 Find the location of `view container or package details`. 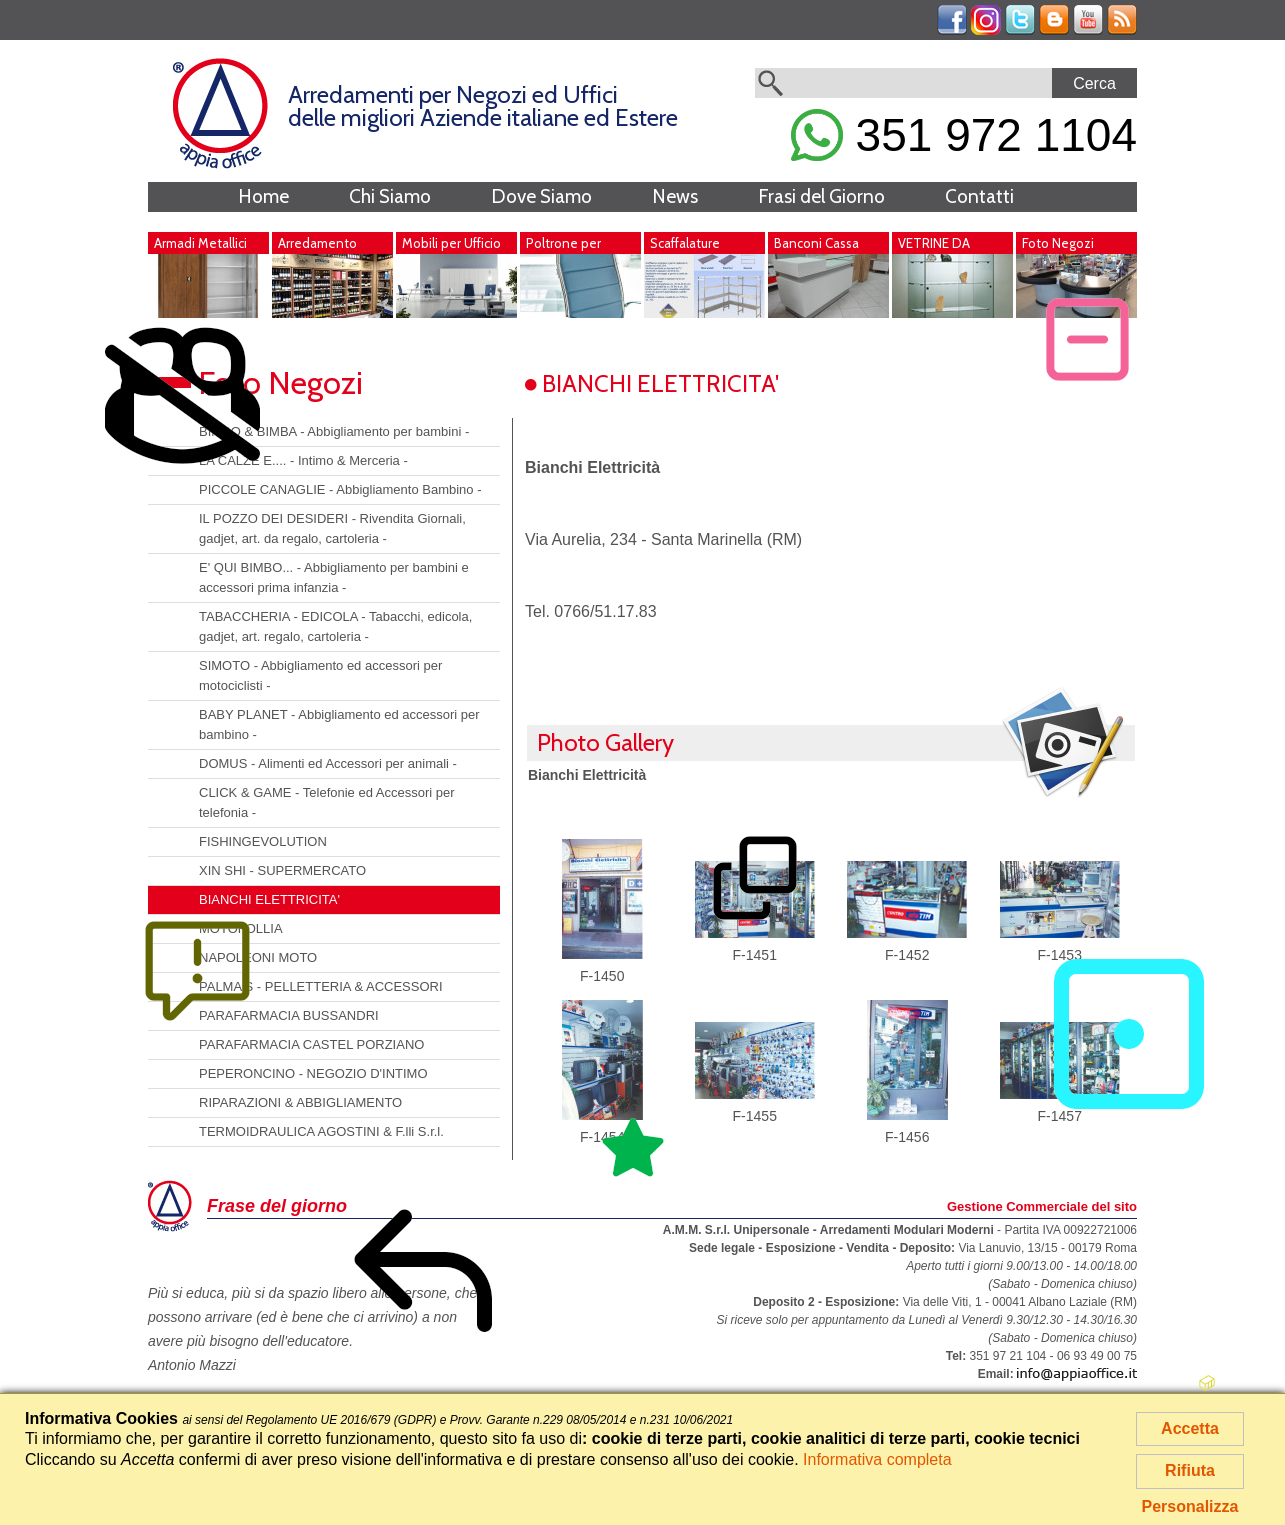

view container or package details is located at coordinates (1207, 1383).